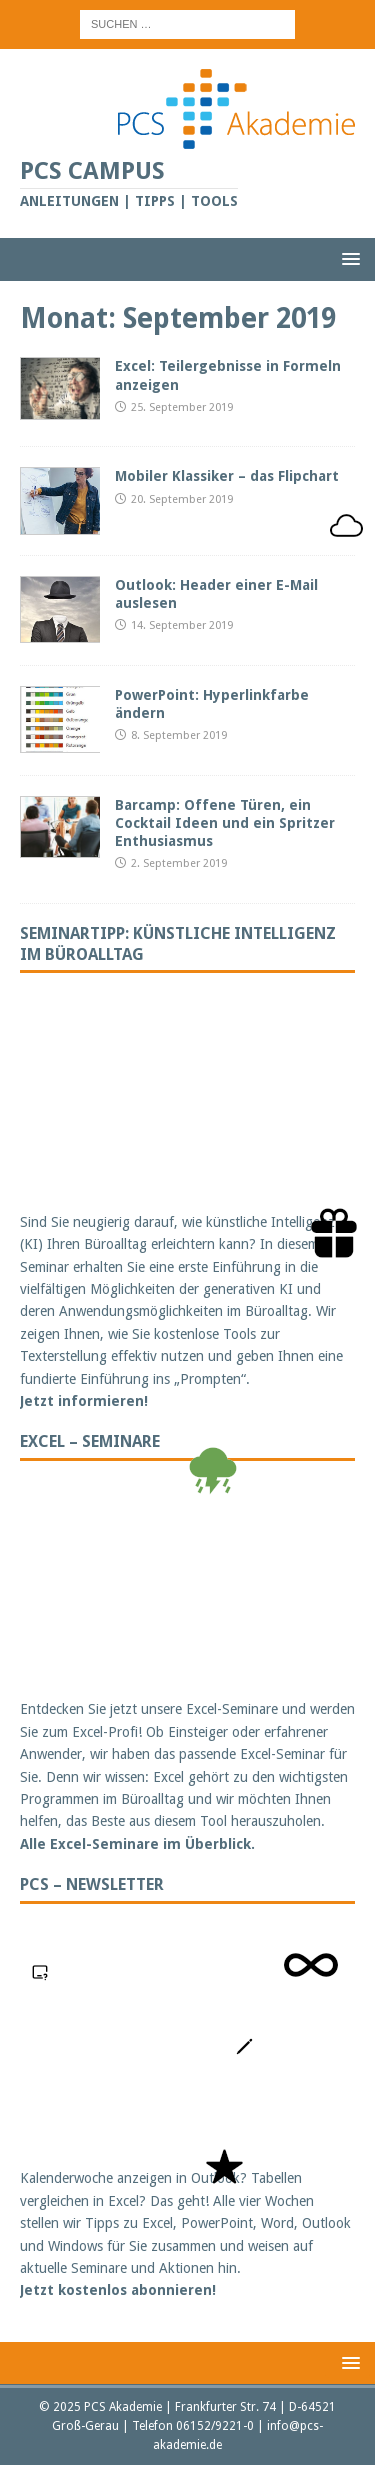 This screenshot has width=375, height=2465. I want to click on edit content or text, so click(244, 2046).